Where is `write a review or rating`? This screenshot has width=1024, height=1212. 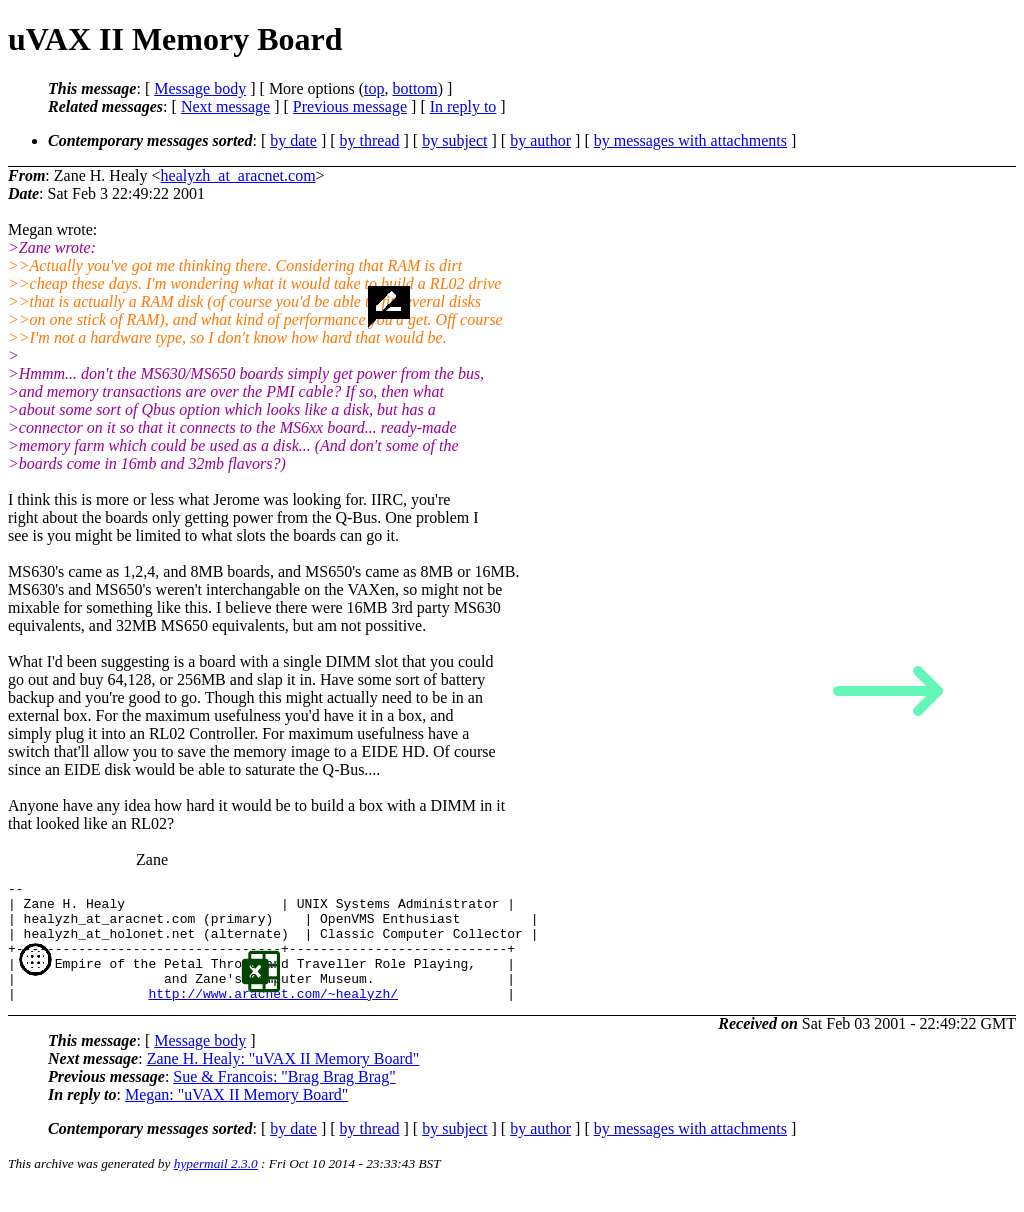
write a review or rating is located at coordinates (389, 307).